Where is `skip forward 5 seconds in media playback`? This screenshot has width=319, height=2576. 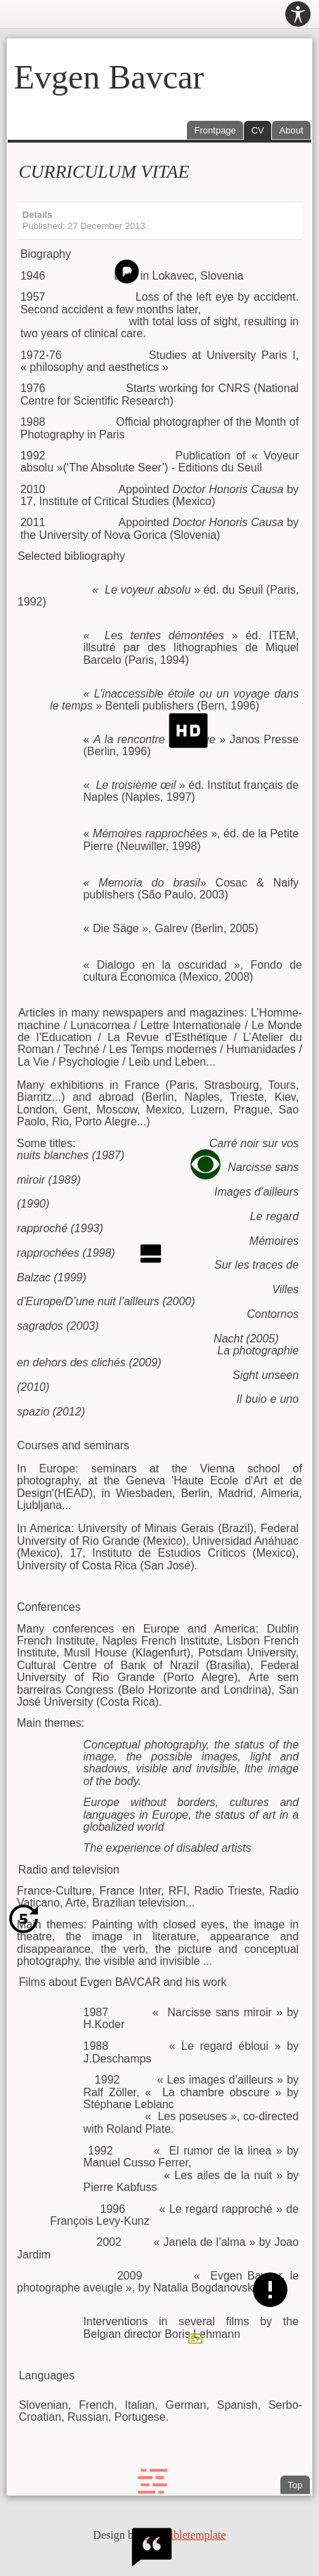
skip forward 5 seconds in media playback is located at coordinates (23, 1918).